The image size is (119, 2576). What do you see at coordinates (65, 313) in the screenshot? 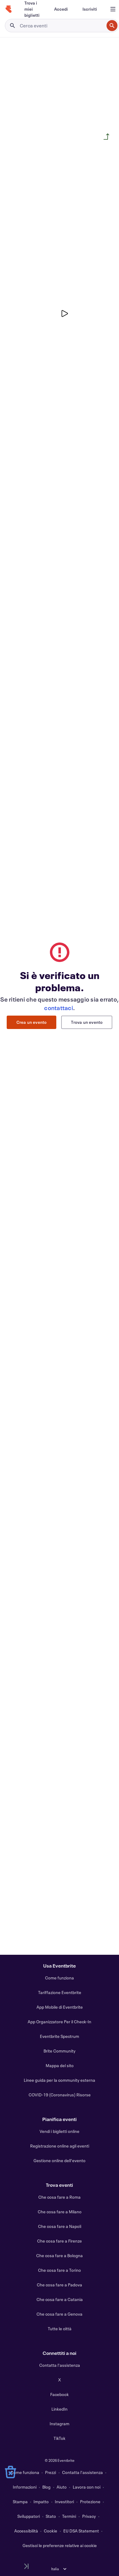
I see `play media or video content` at bounding box center [65, 313].